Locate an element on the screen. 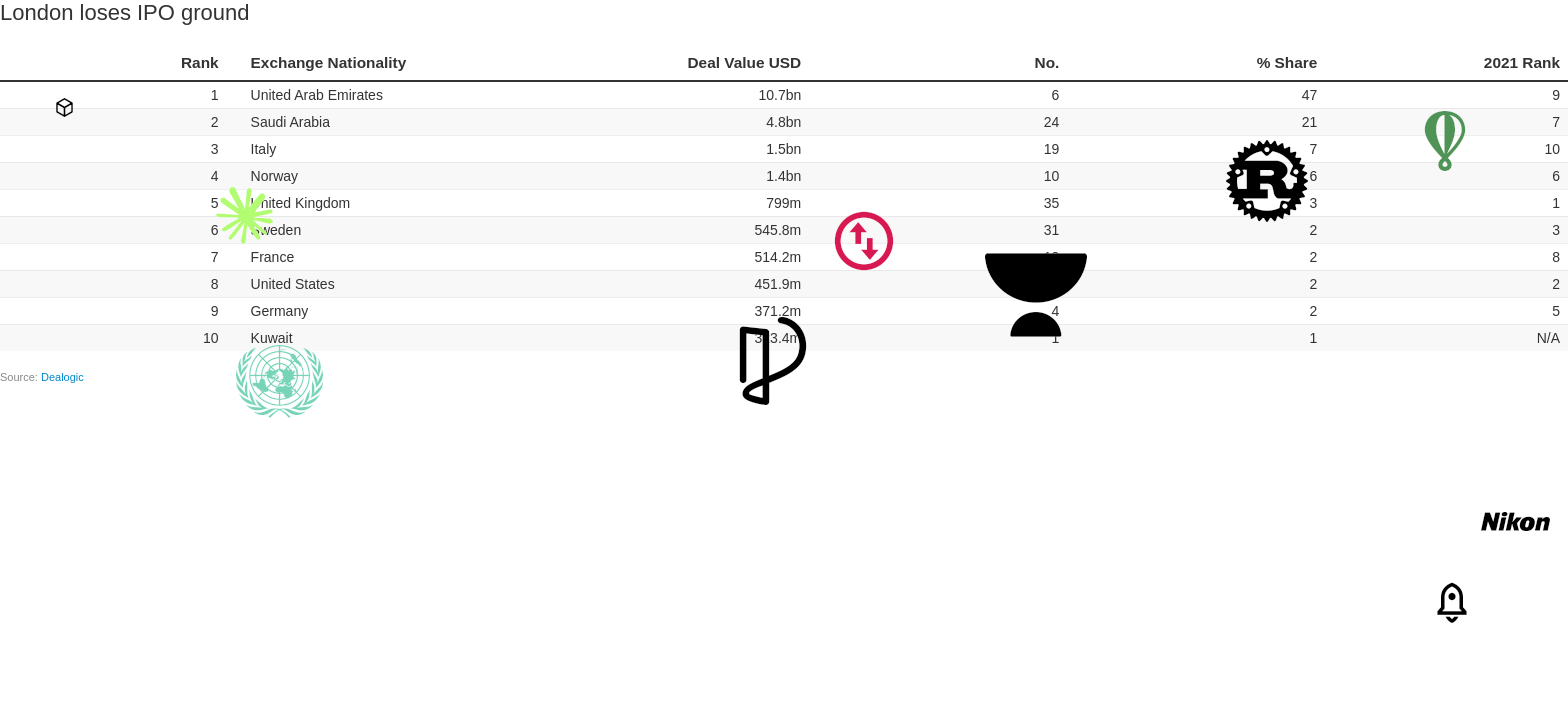  rust programming language logo is located at coordinates (1267, 181).